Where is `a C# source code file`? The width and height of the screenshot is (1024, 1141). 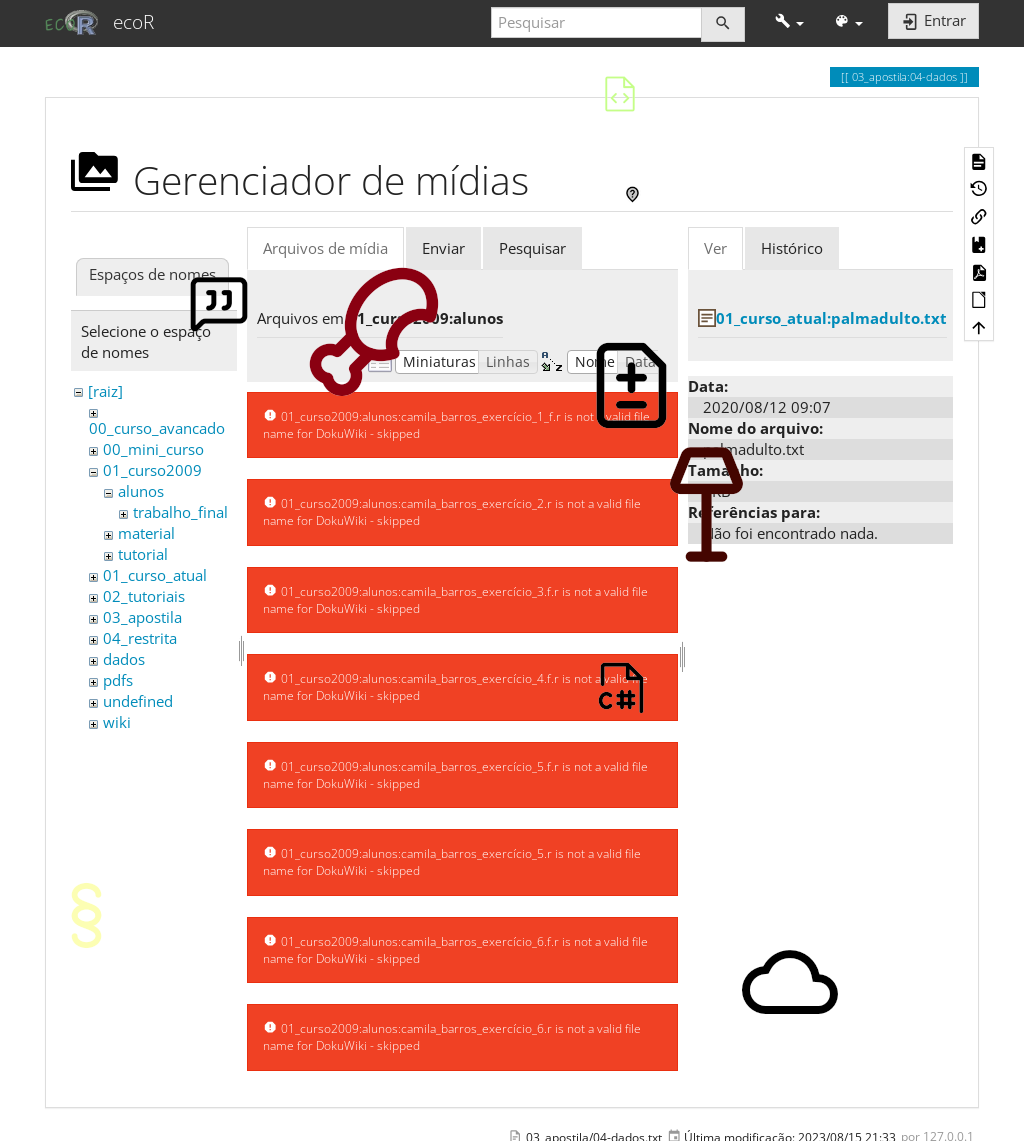
a C# source code file is located at coordinates (622, 688).